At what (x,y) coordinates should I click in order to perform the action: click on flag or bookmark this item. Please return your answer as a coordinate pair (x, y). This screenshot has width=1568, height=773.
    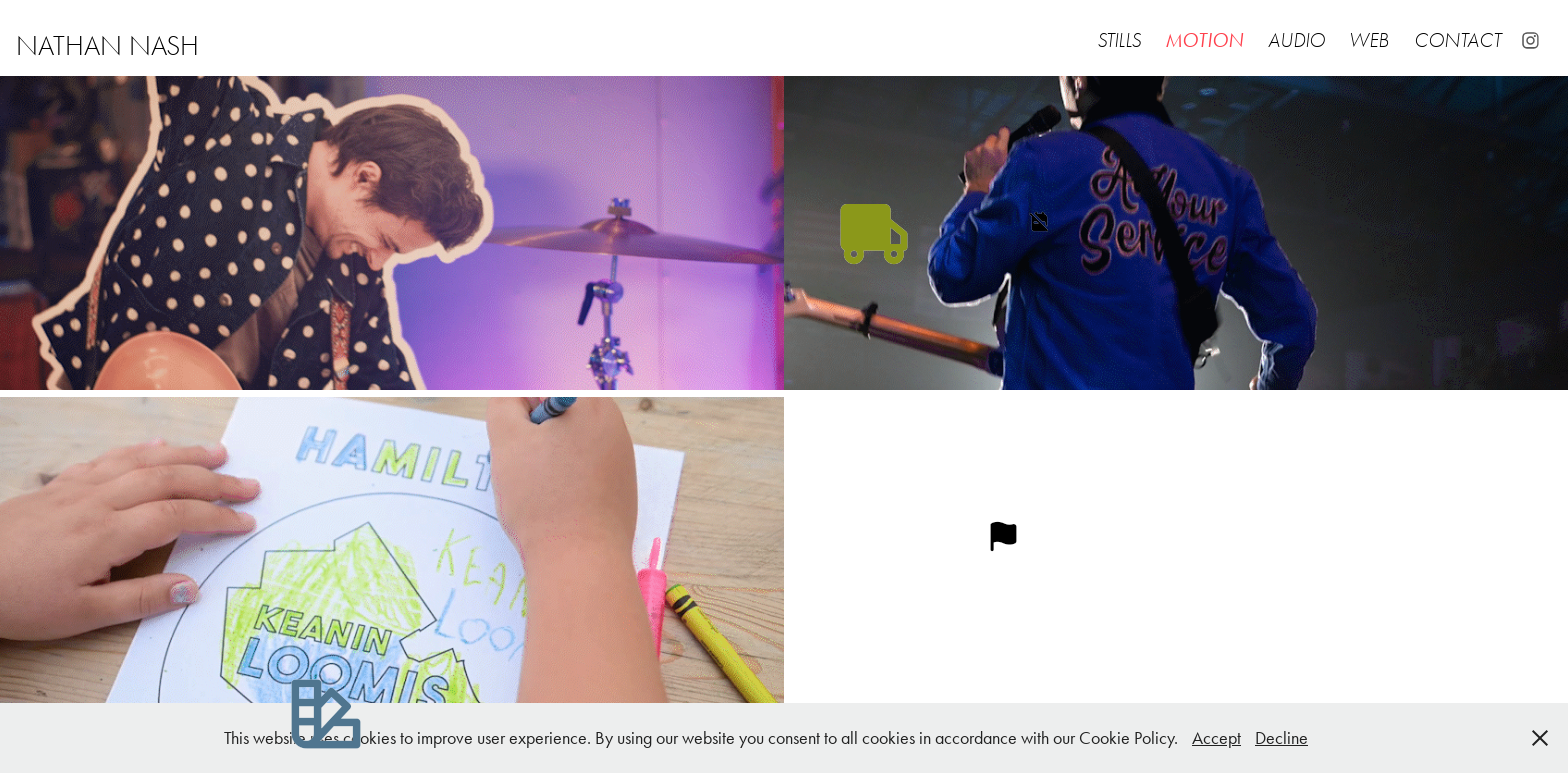
    Looking at the image, I should click on (1003, 536).